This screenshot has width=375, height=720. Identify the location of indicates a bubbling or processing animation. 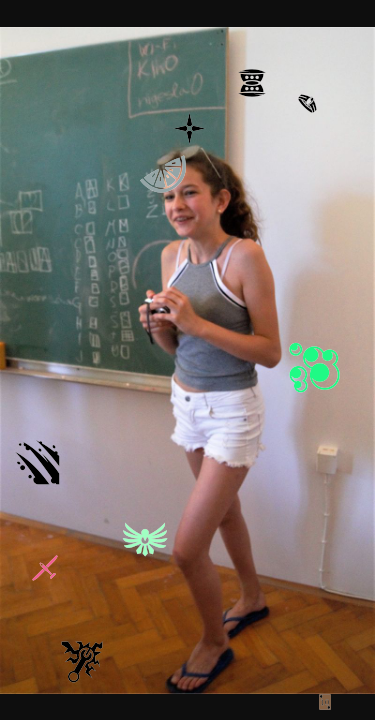
(314, 367).